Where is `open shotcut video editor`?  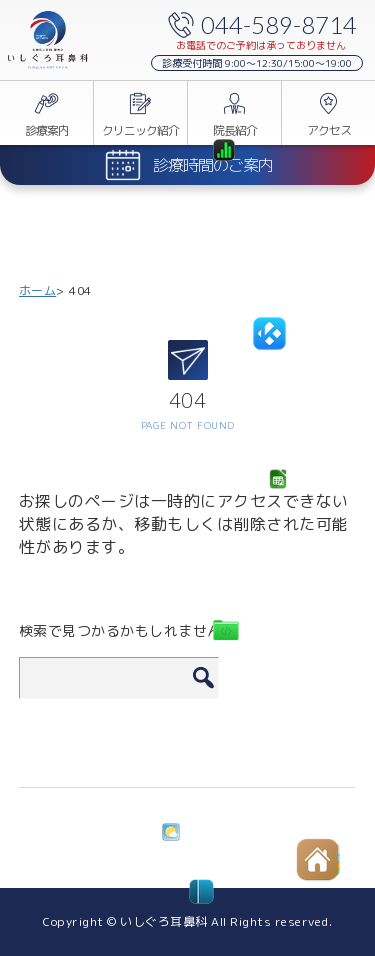
open shotcut video editor is located at coordinates (201, 891).